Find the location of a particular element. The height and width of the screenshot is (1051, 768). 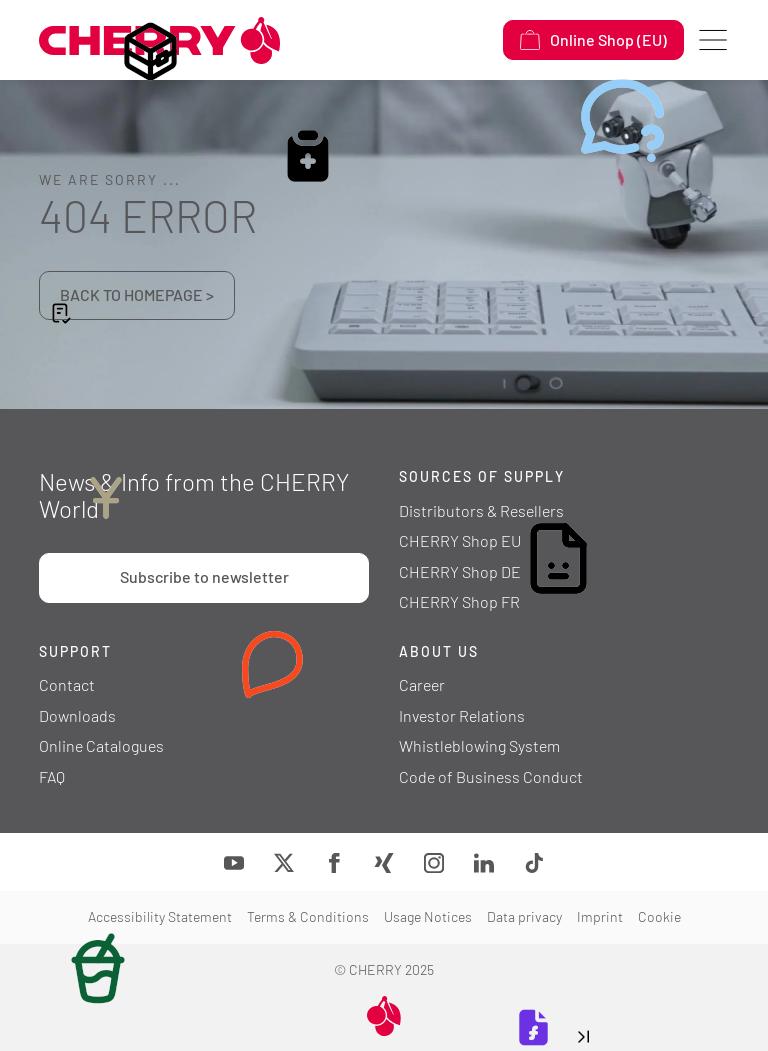

indicates chinese yuan currency is located at coordinates (106, 498).